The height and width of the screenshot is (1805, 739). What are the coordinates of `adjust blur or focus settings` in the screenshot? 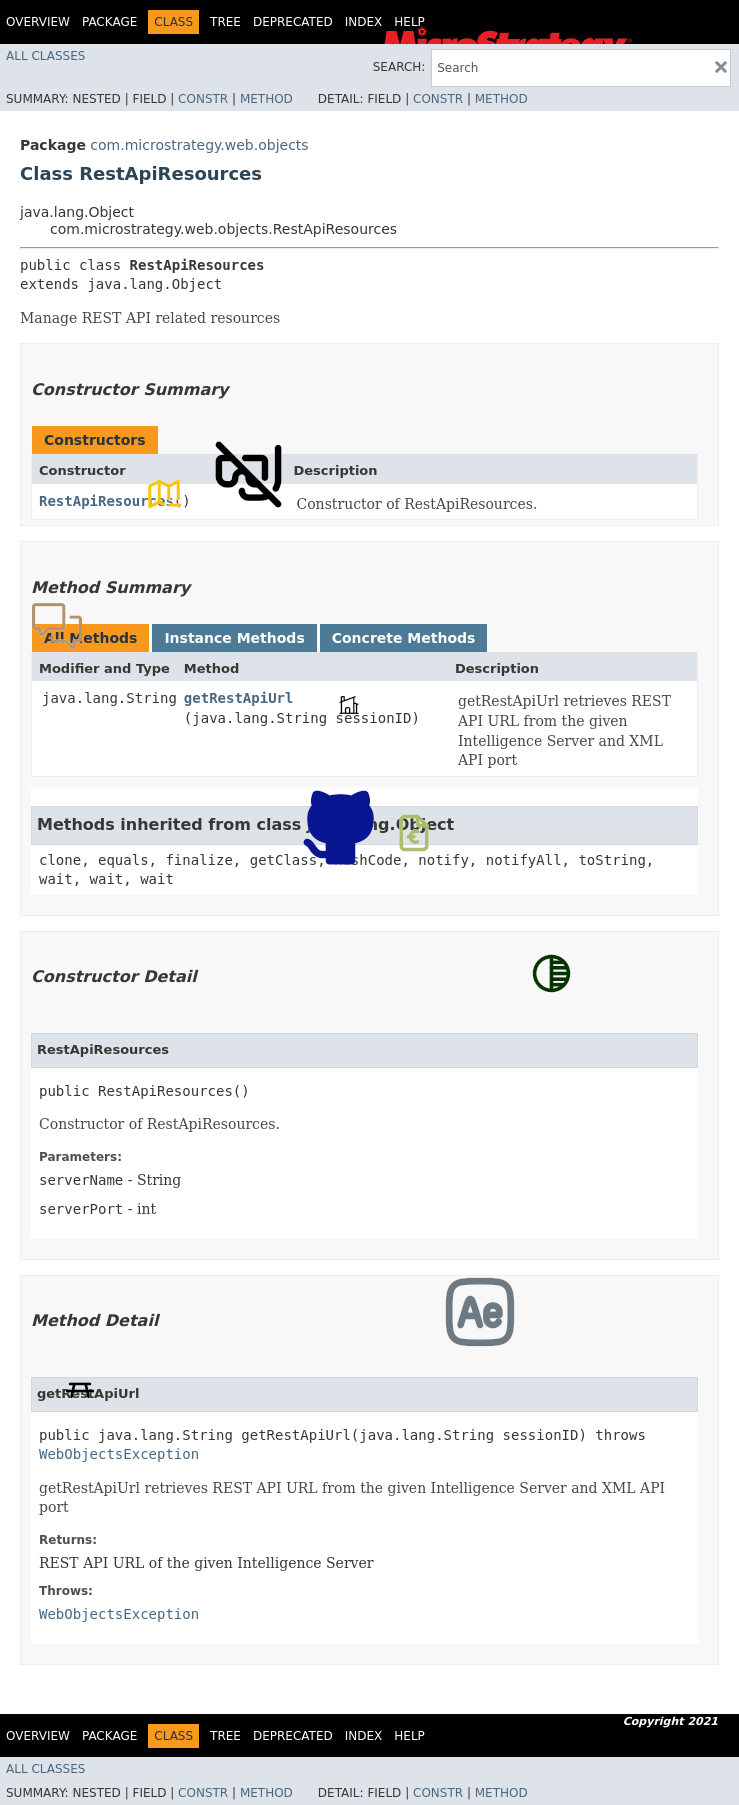 It's located at (551, 973).